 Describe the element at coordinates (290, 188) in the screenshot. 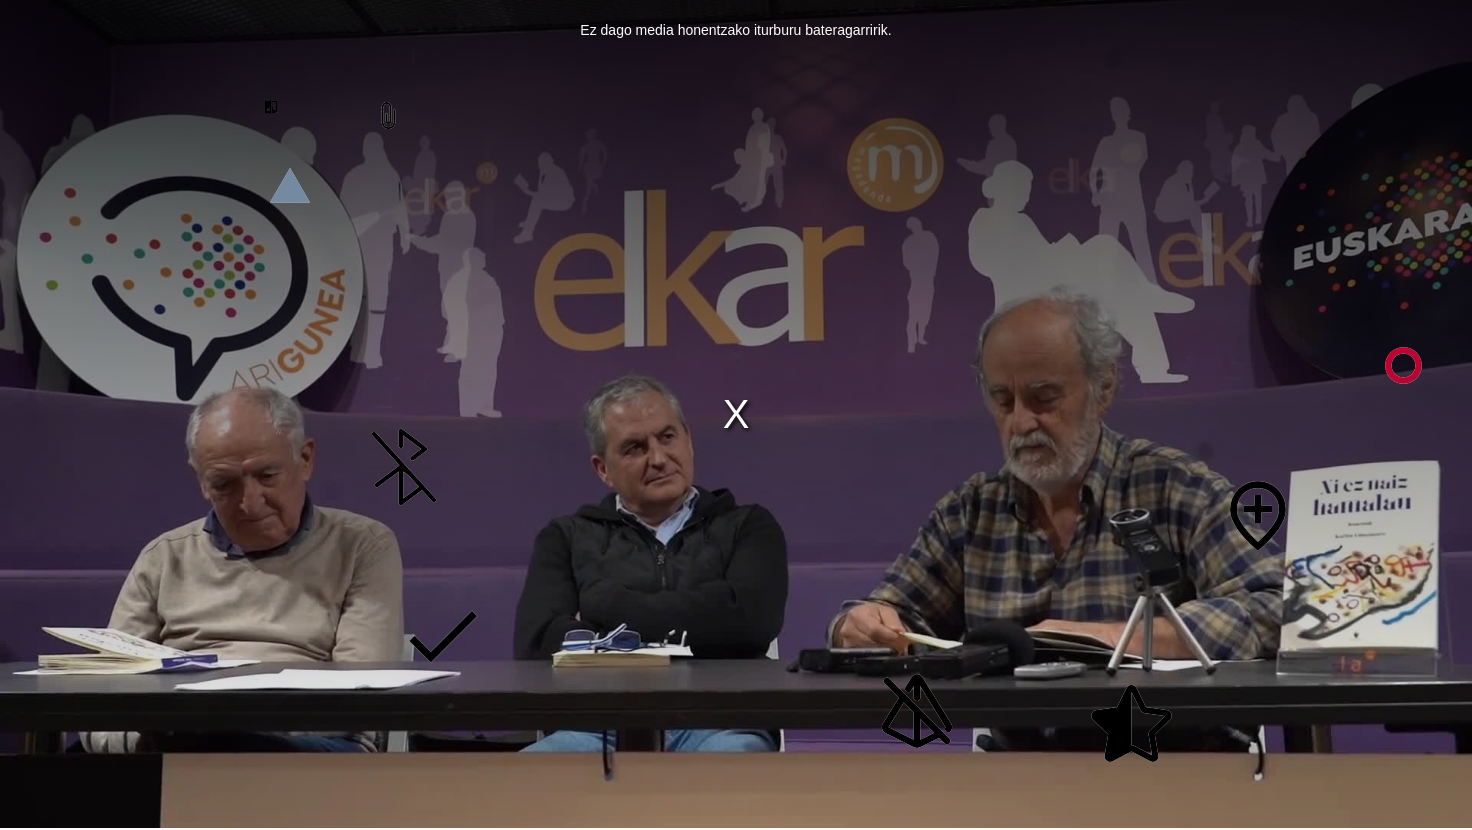

I see `set a function breakpoint in the debugger` at that location.